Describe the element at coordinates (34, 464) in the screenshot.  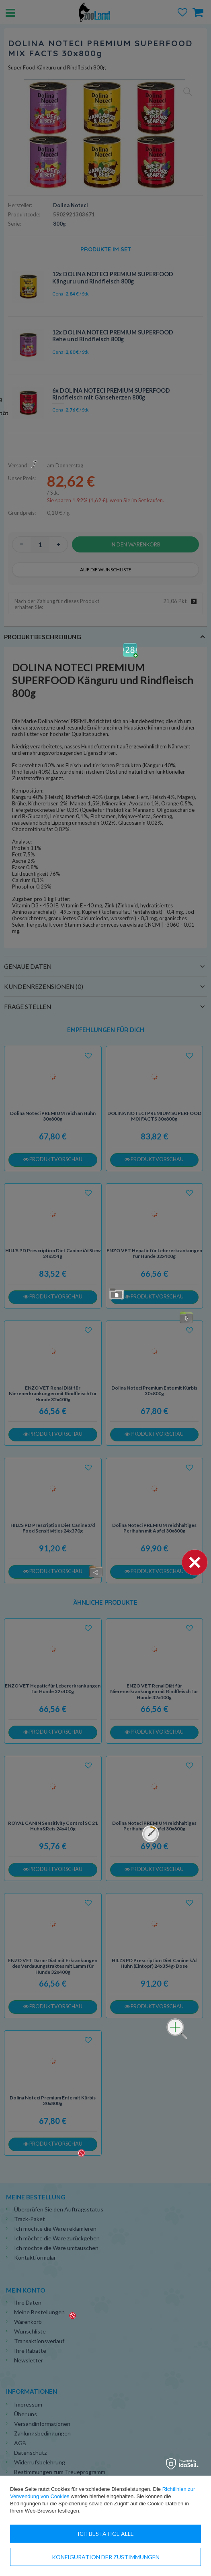
I see `apply italic formatting to selected text` at that location.